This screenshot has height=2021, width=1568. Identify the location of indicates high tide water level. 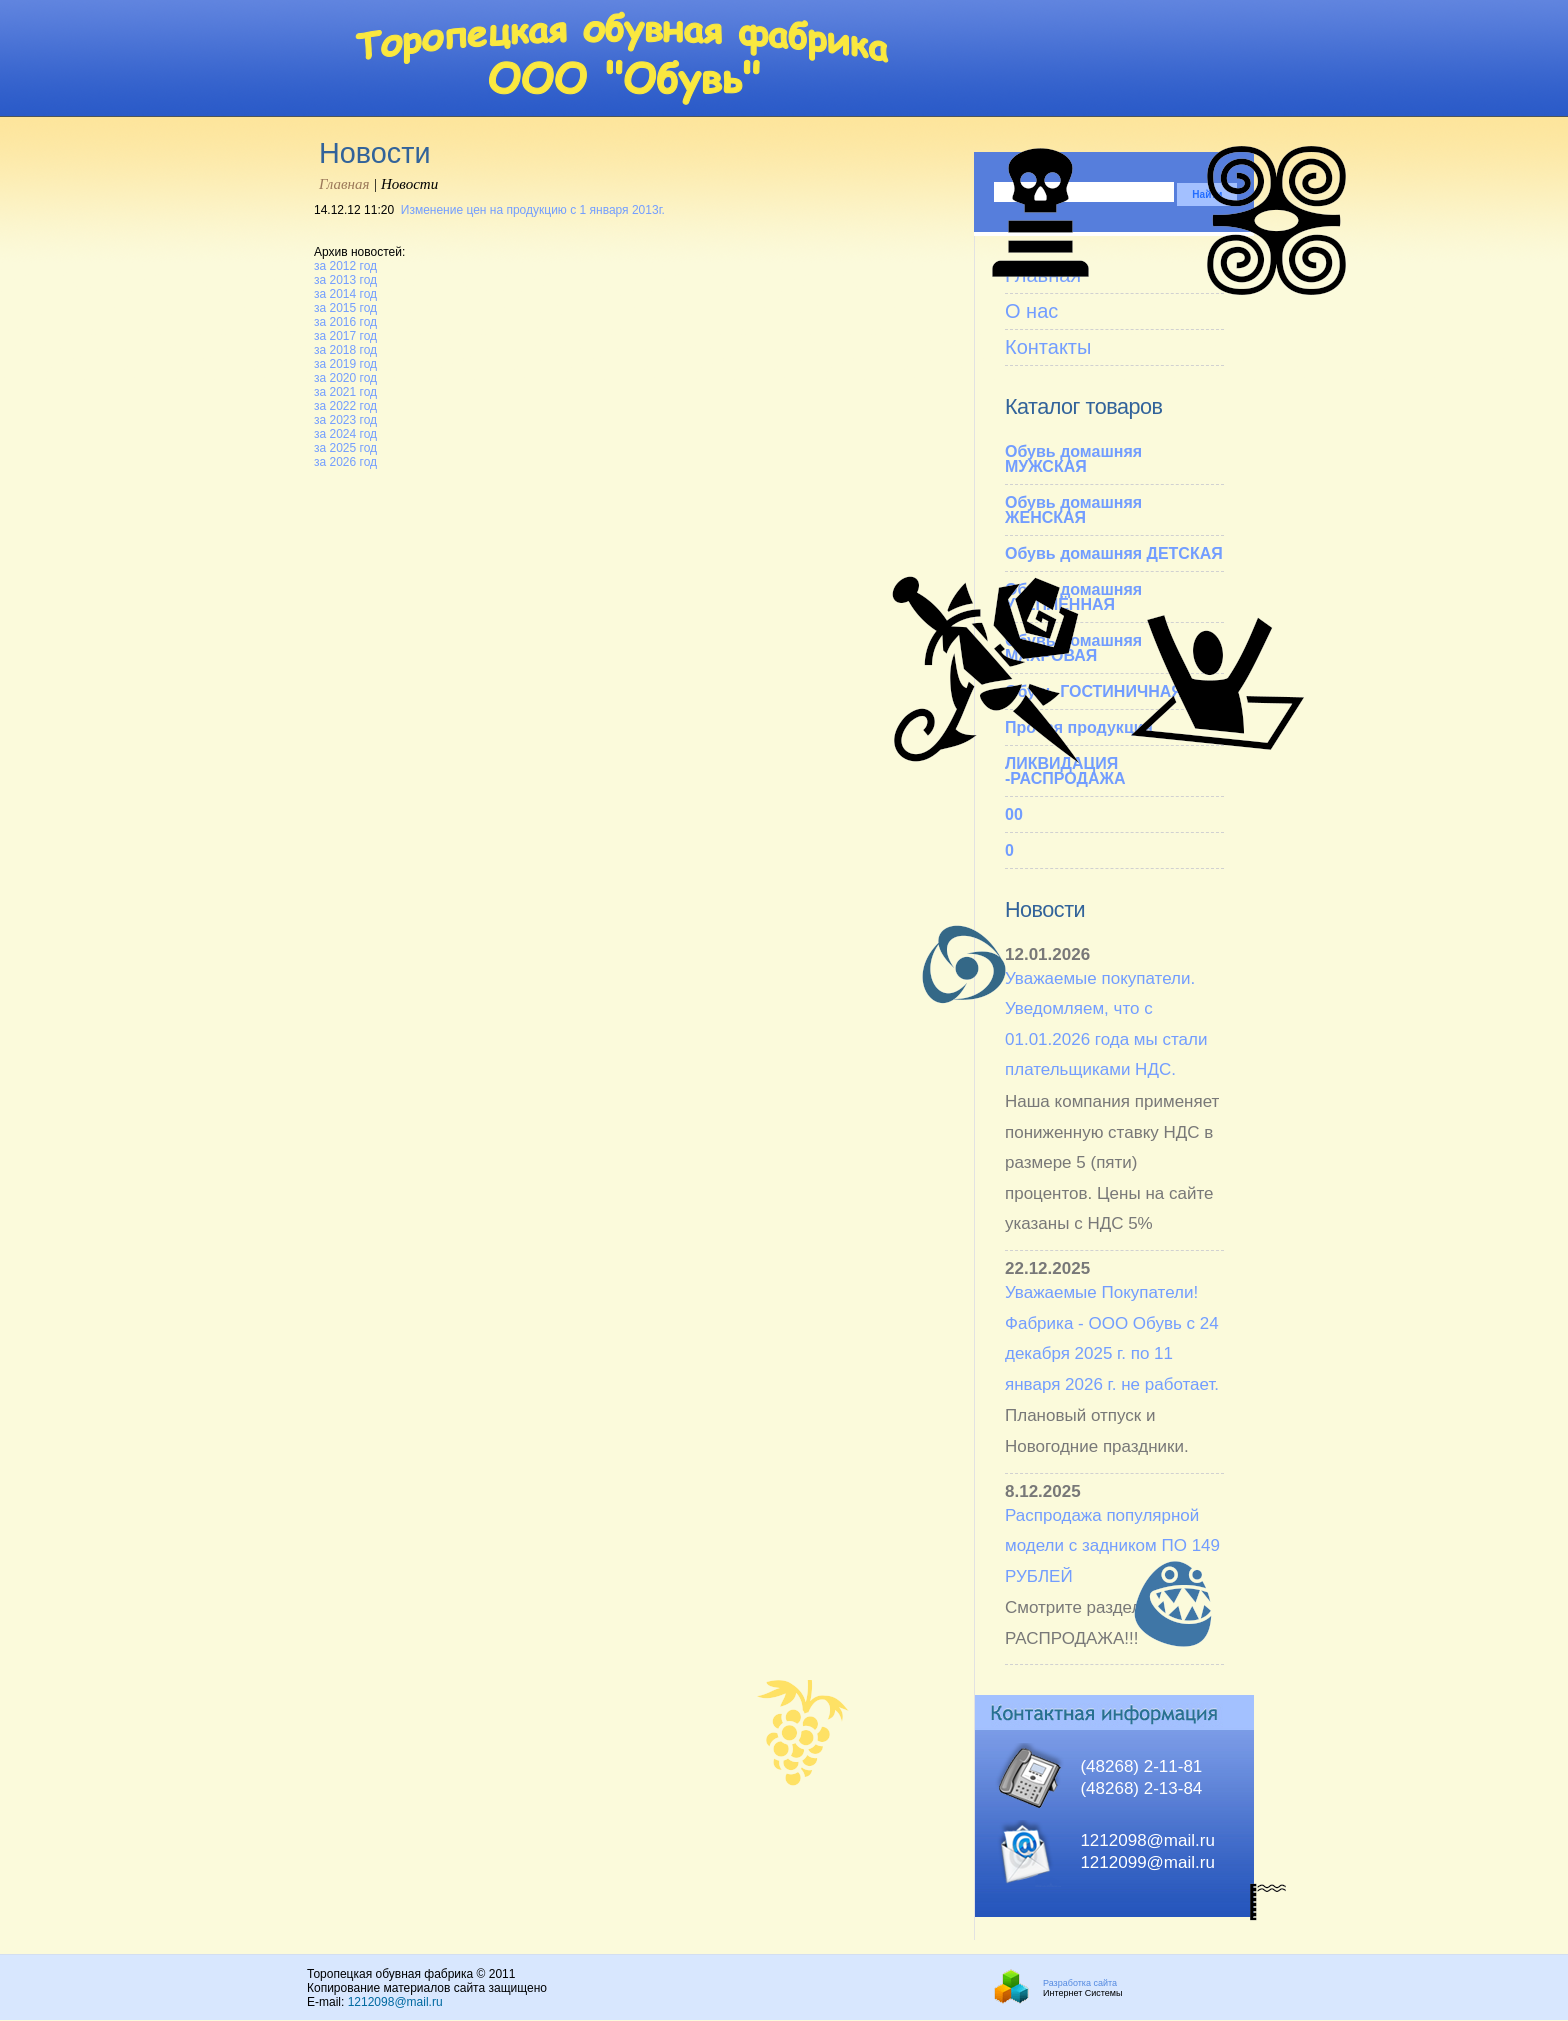
(1267, 1902).